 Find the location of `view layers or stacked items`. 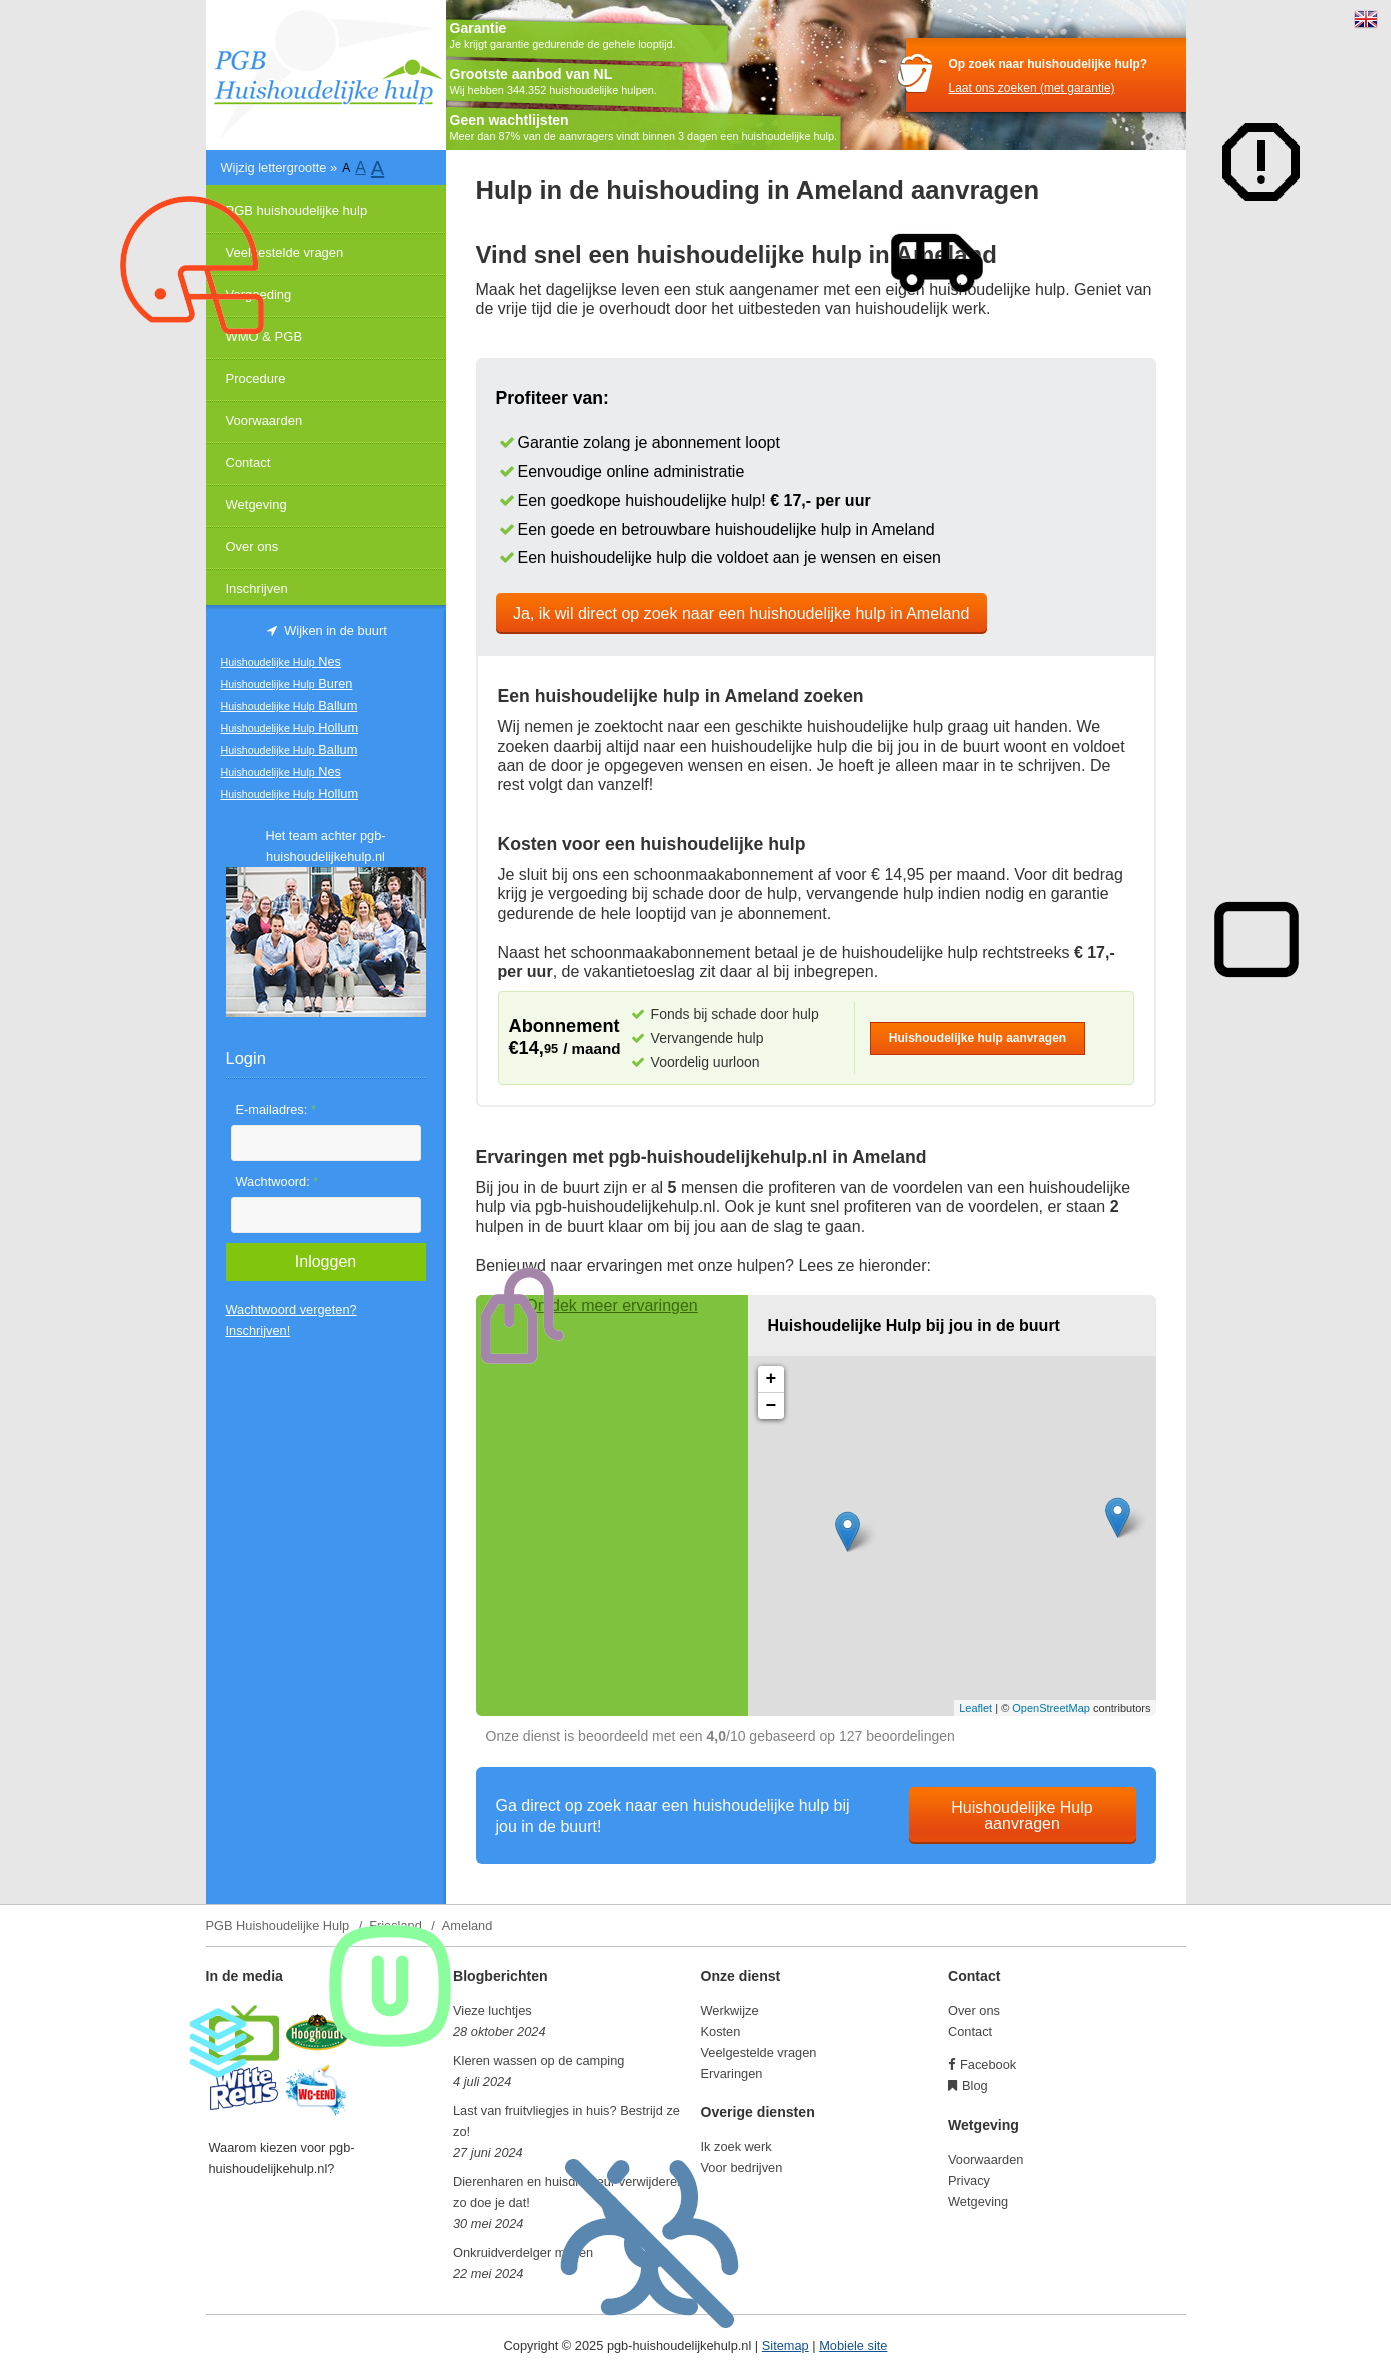

view layers or stacked items is located at coordinates (218, 2043).